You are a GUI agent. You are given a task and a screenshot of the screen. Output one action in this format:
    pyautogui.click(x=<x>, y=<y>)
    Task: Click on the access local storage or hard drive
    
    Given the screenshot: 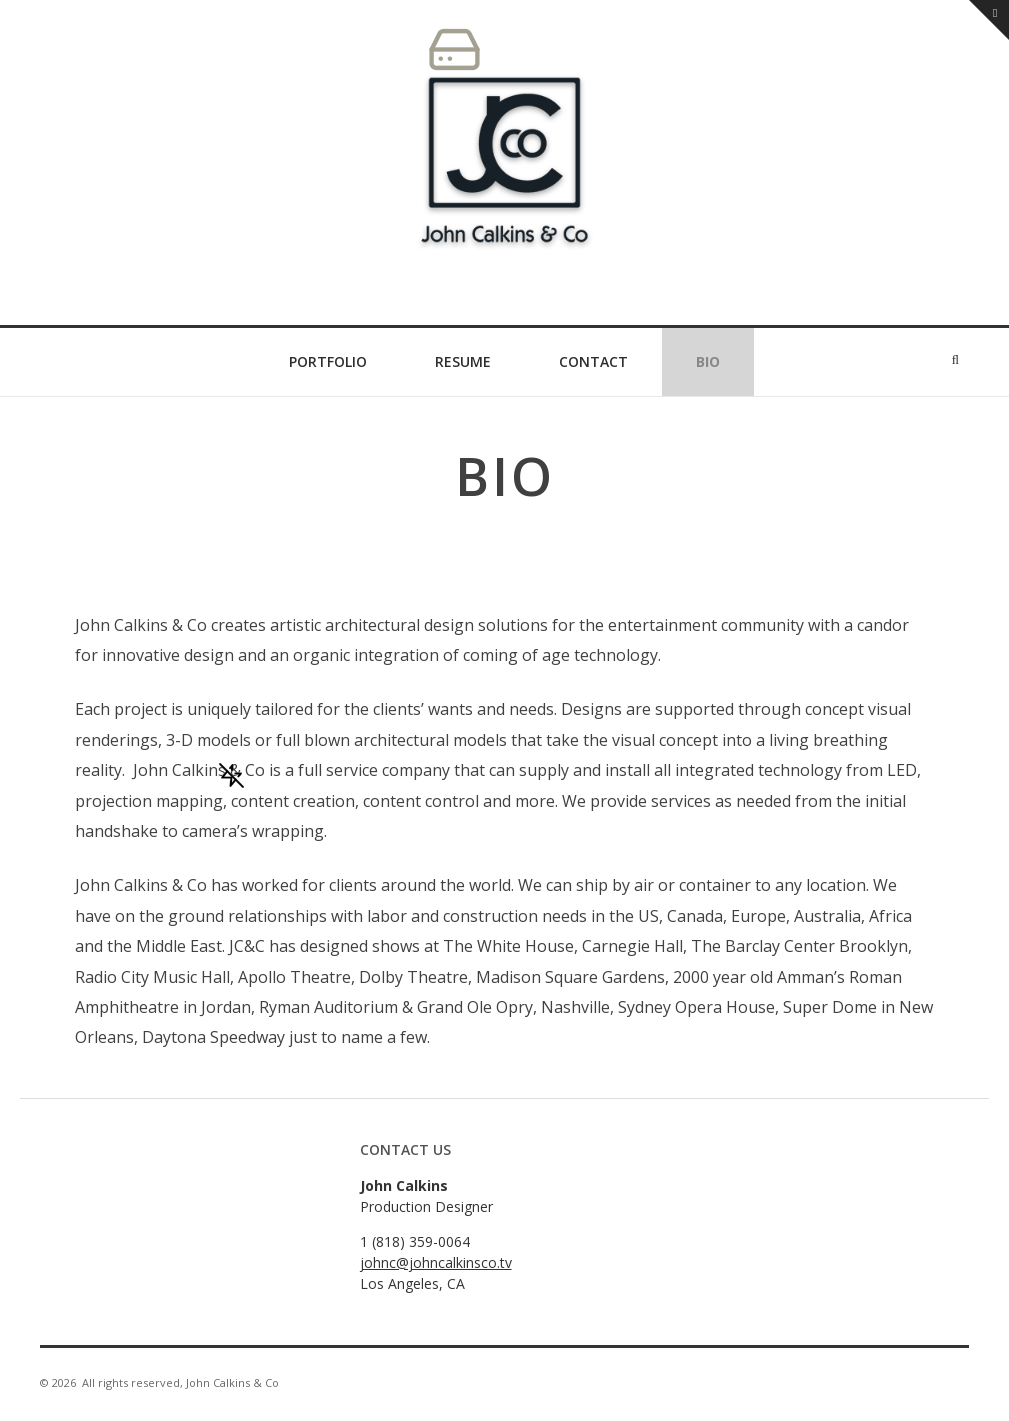 What is the action you would take?
    pyautogui.click(x=454, y=49)
    